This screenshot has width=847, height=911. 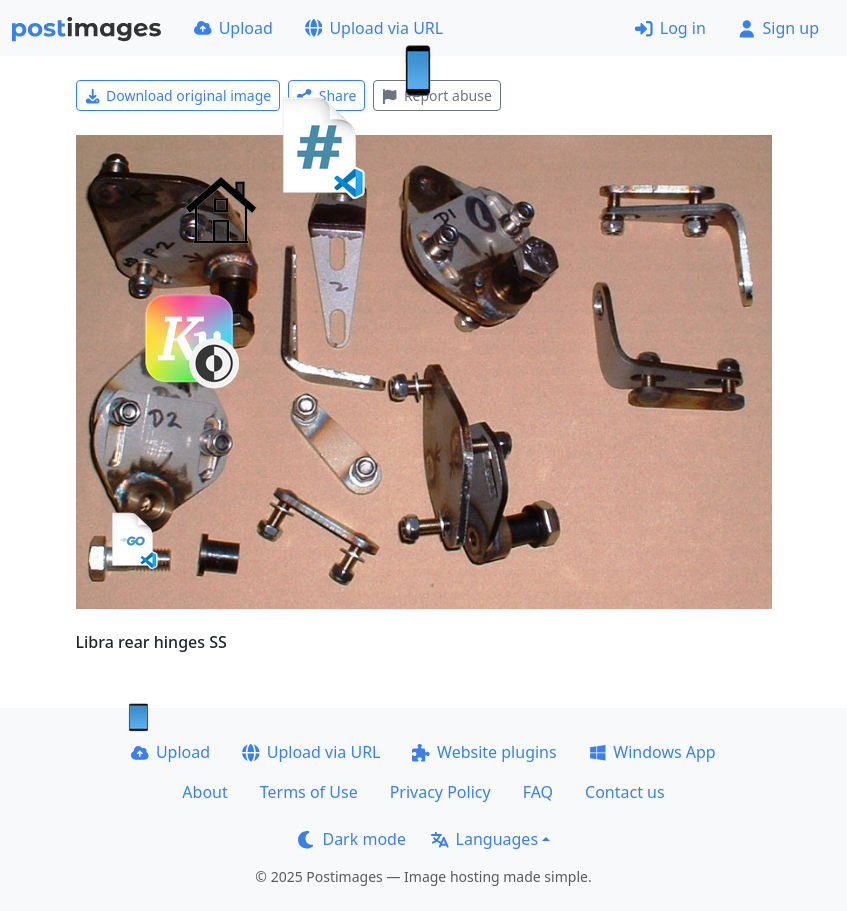 I want to click on iPad Air device icon for system identification, so click(x=138, y=717).